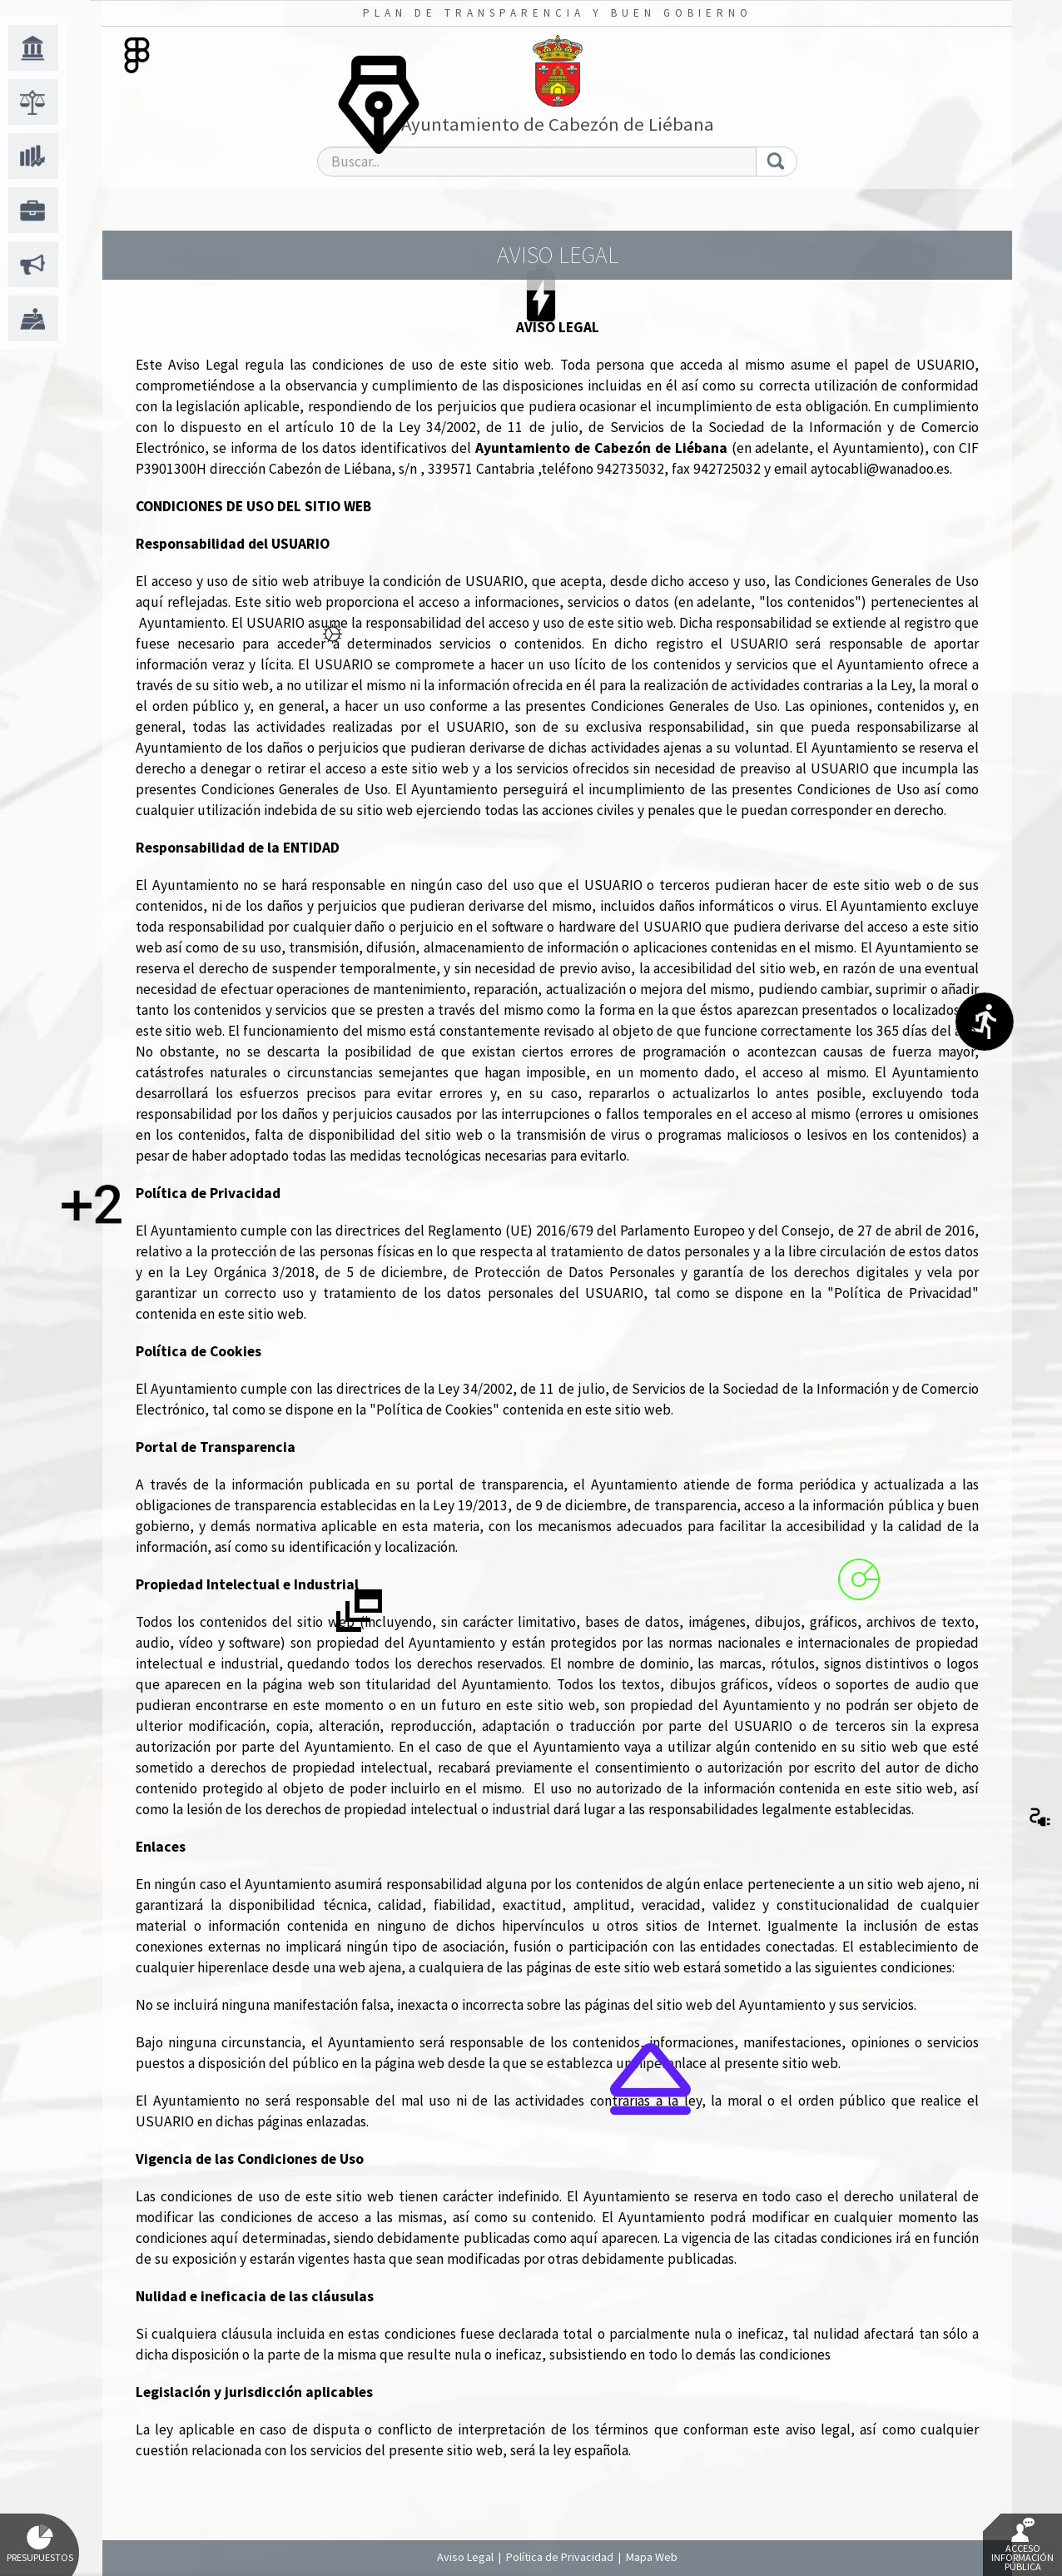 This screenshot has width=1062, height=2576. Describe the element at coordinates (859, 1579) in the screenshot. I see `play or access media disc content` at that location.